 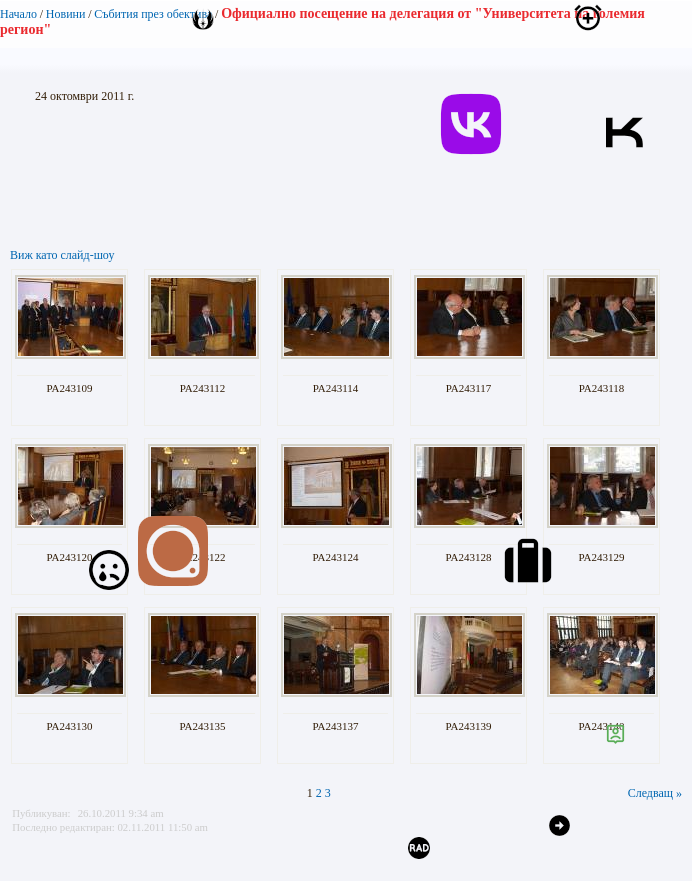 I want to click on indicates an error or something went wrong, so click(x=109, y=570).